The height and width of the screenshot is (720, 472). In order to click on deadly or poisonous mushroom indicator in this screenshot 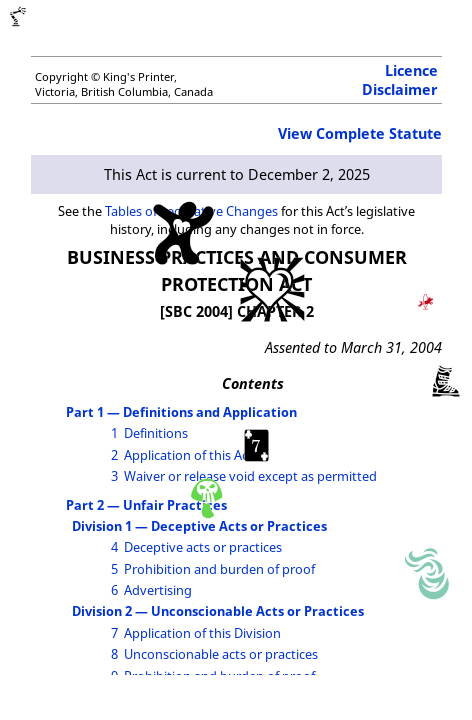, I will do `click(206, 498)`.